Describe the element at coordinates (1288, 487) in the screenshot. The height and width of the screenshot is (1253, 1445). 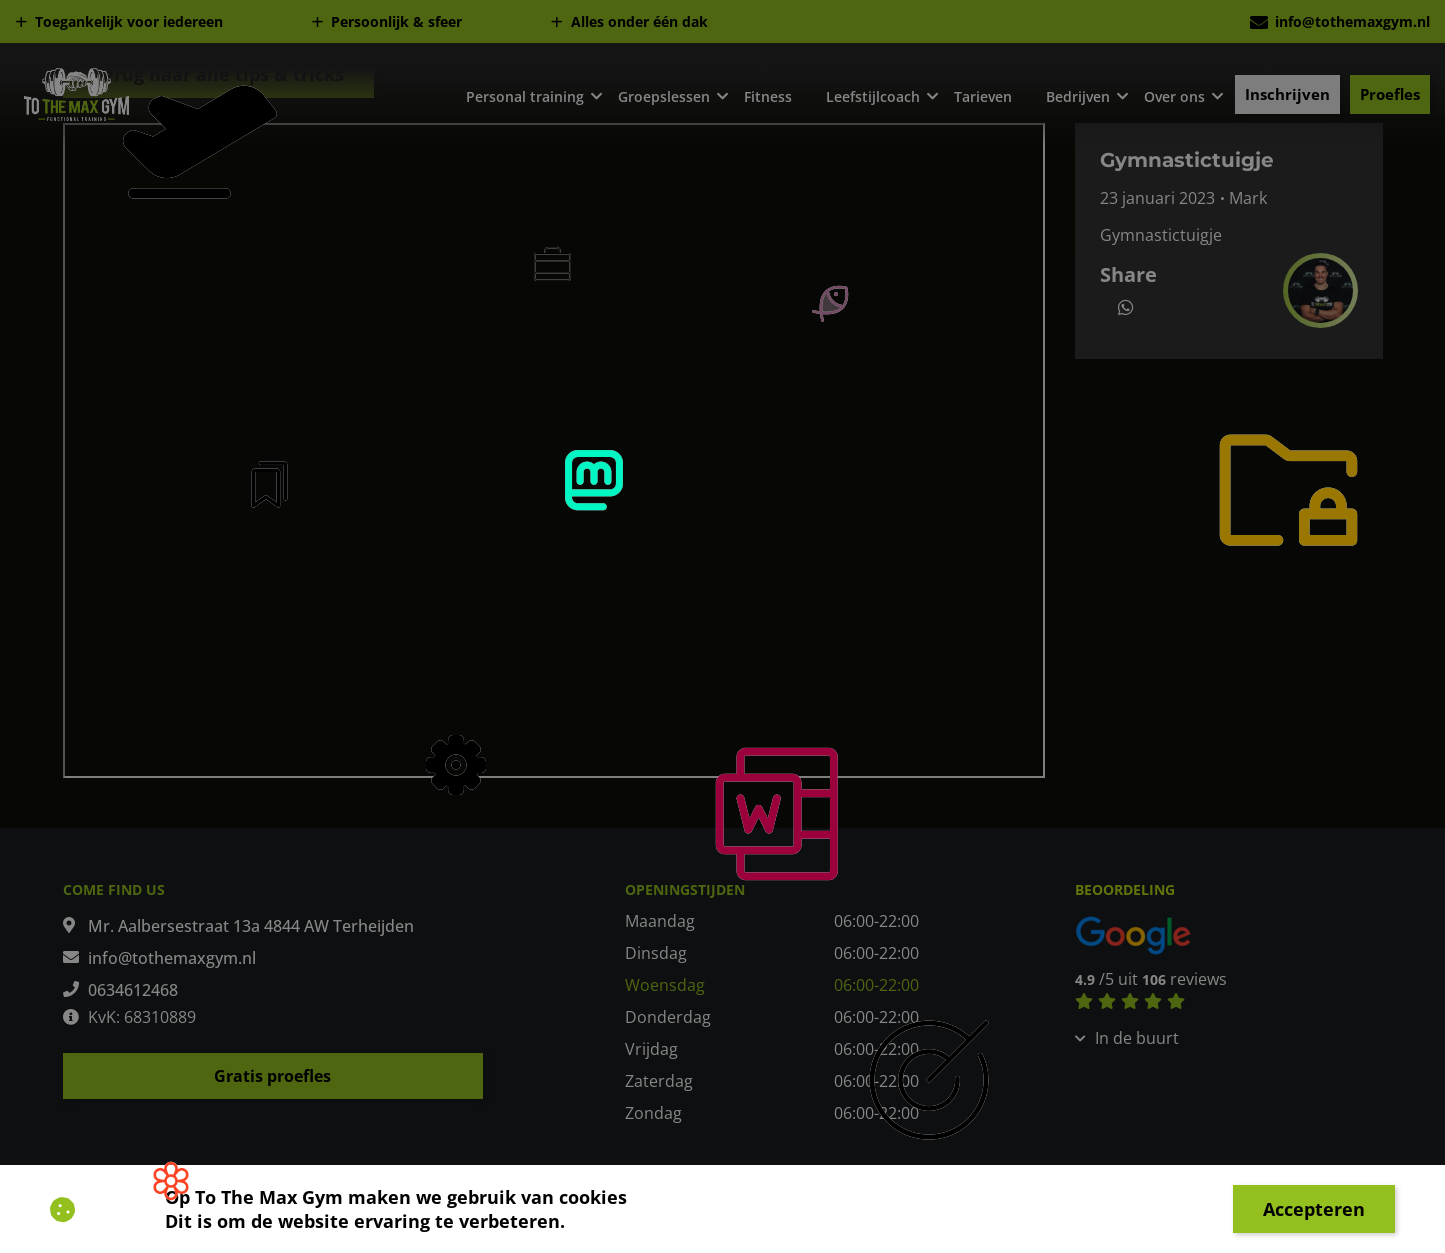
I see `access a password-protected folder` at that location.